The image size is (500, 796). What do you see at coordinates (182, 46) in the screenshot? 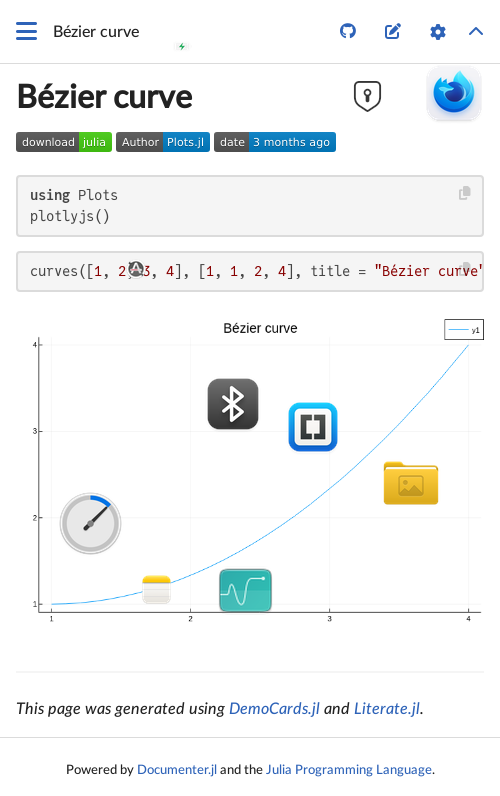
I see `battery fully charged and connected to power` at bounding box center [182, 46].